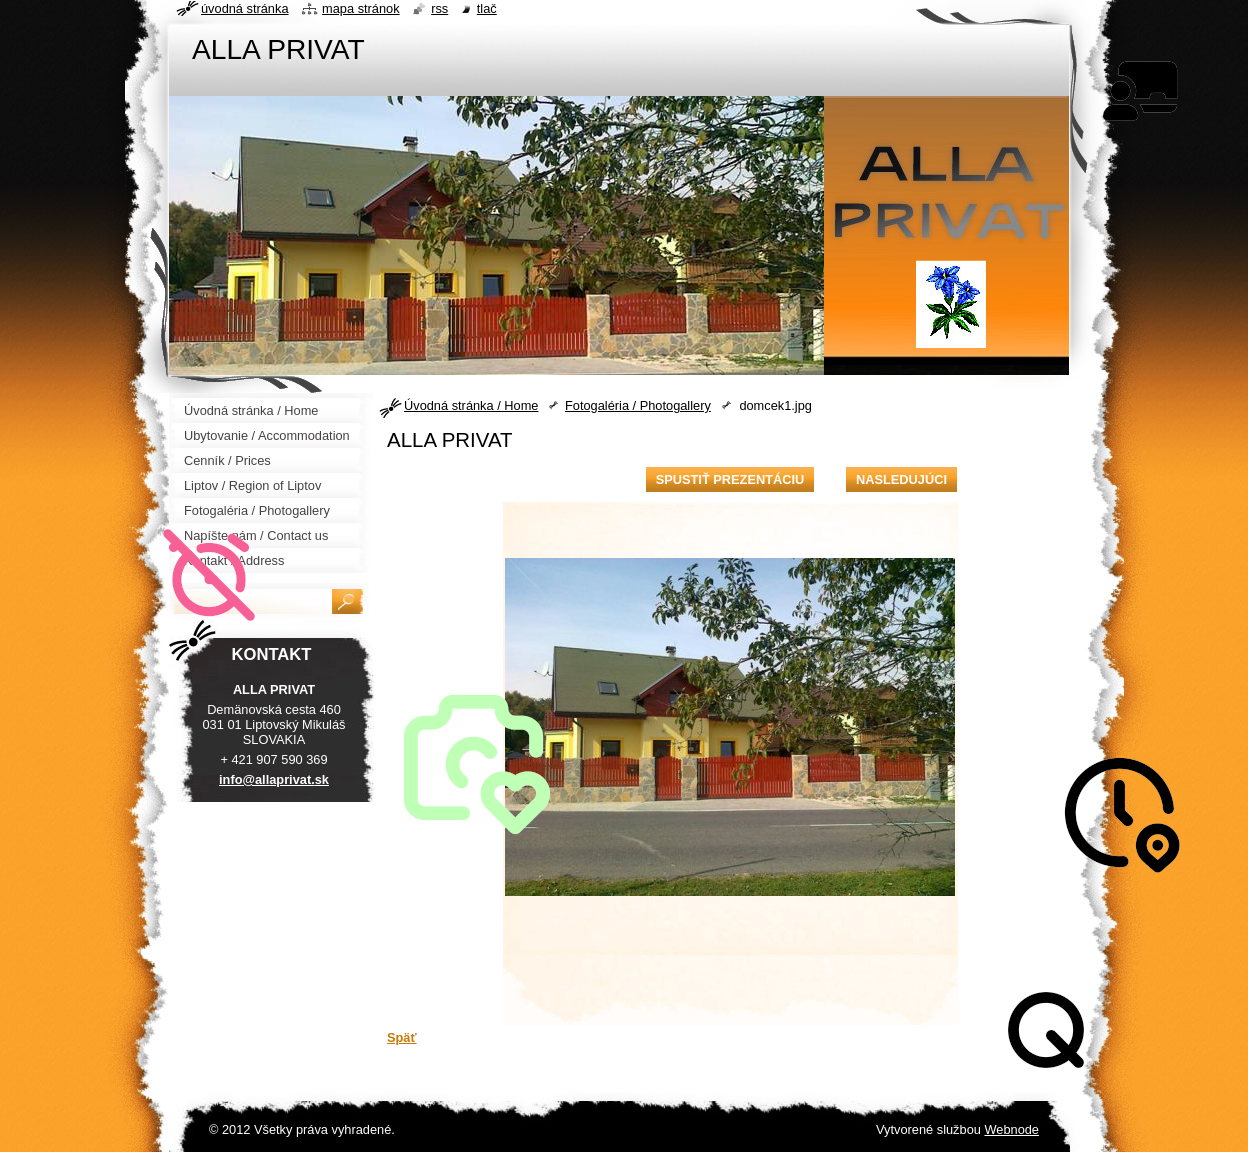  What do you see at coordinates (209, 575) in the screenshot?
I see `disable or turn off alarm` at bounding box center [209, 575].